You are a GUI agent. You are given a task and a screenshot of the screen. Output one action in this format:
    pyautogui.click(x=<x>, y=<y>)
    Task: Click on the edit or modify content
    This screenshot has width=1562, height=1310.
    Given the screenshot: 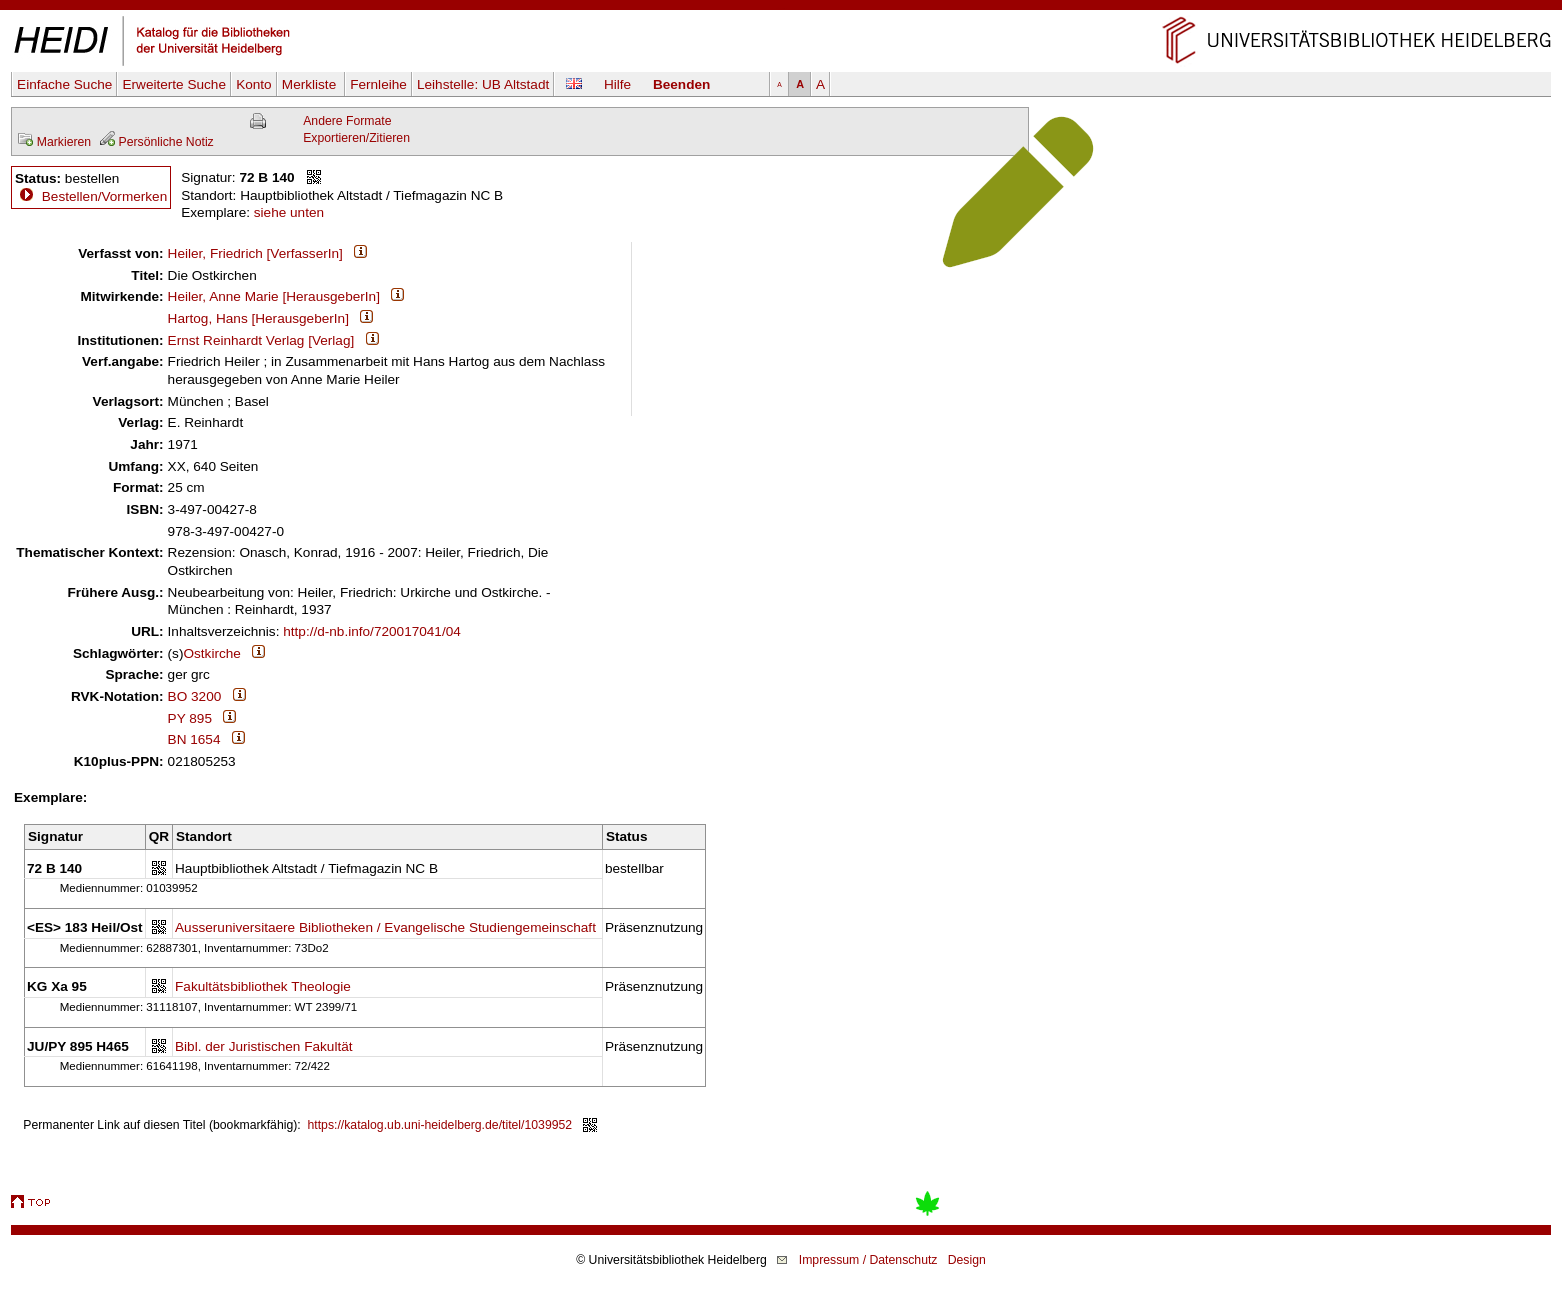 What is the action you would take?
    pyautogui.click(x=1018, y=192)
    